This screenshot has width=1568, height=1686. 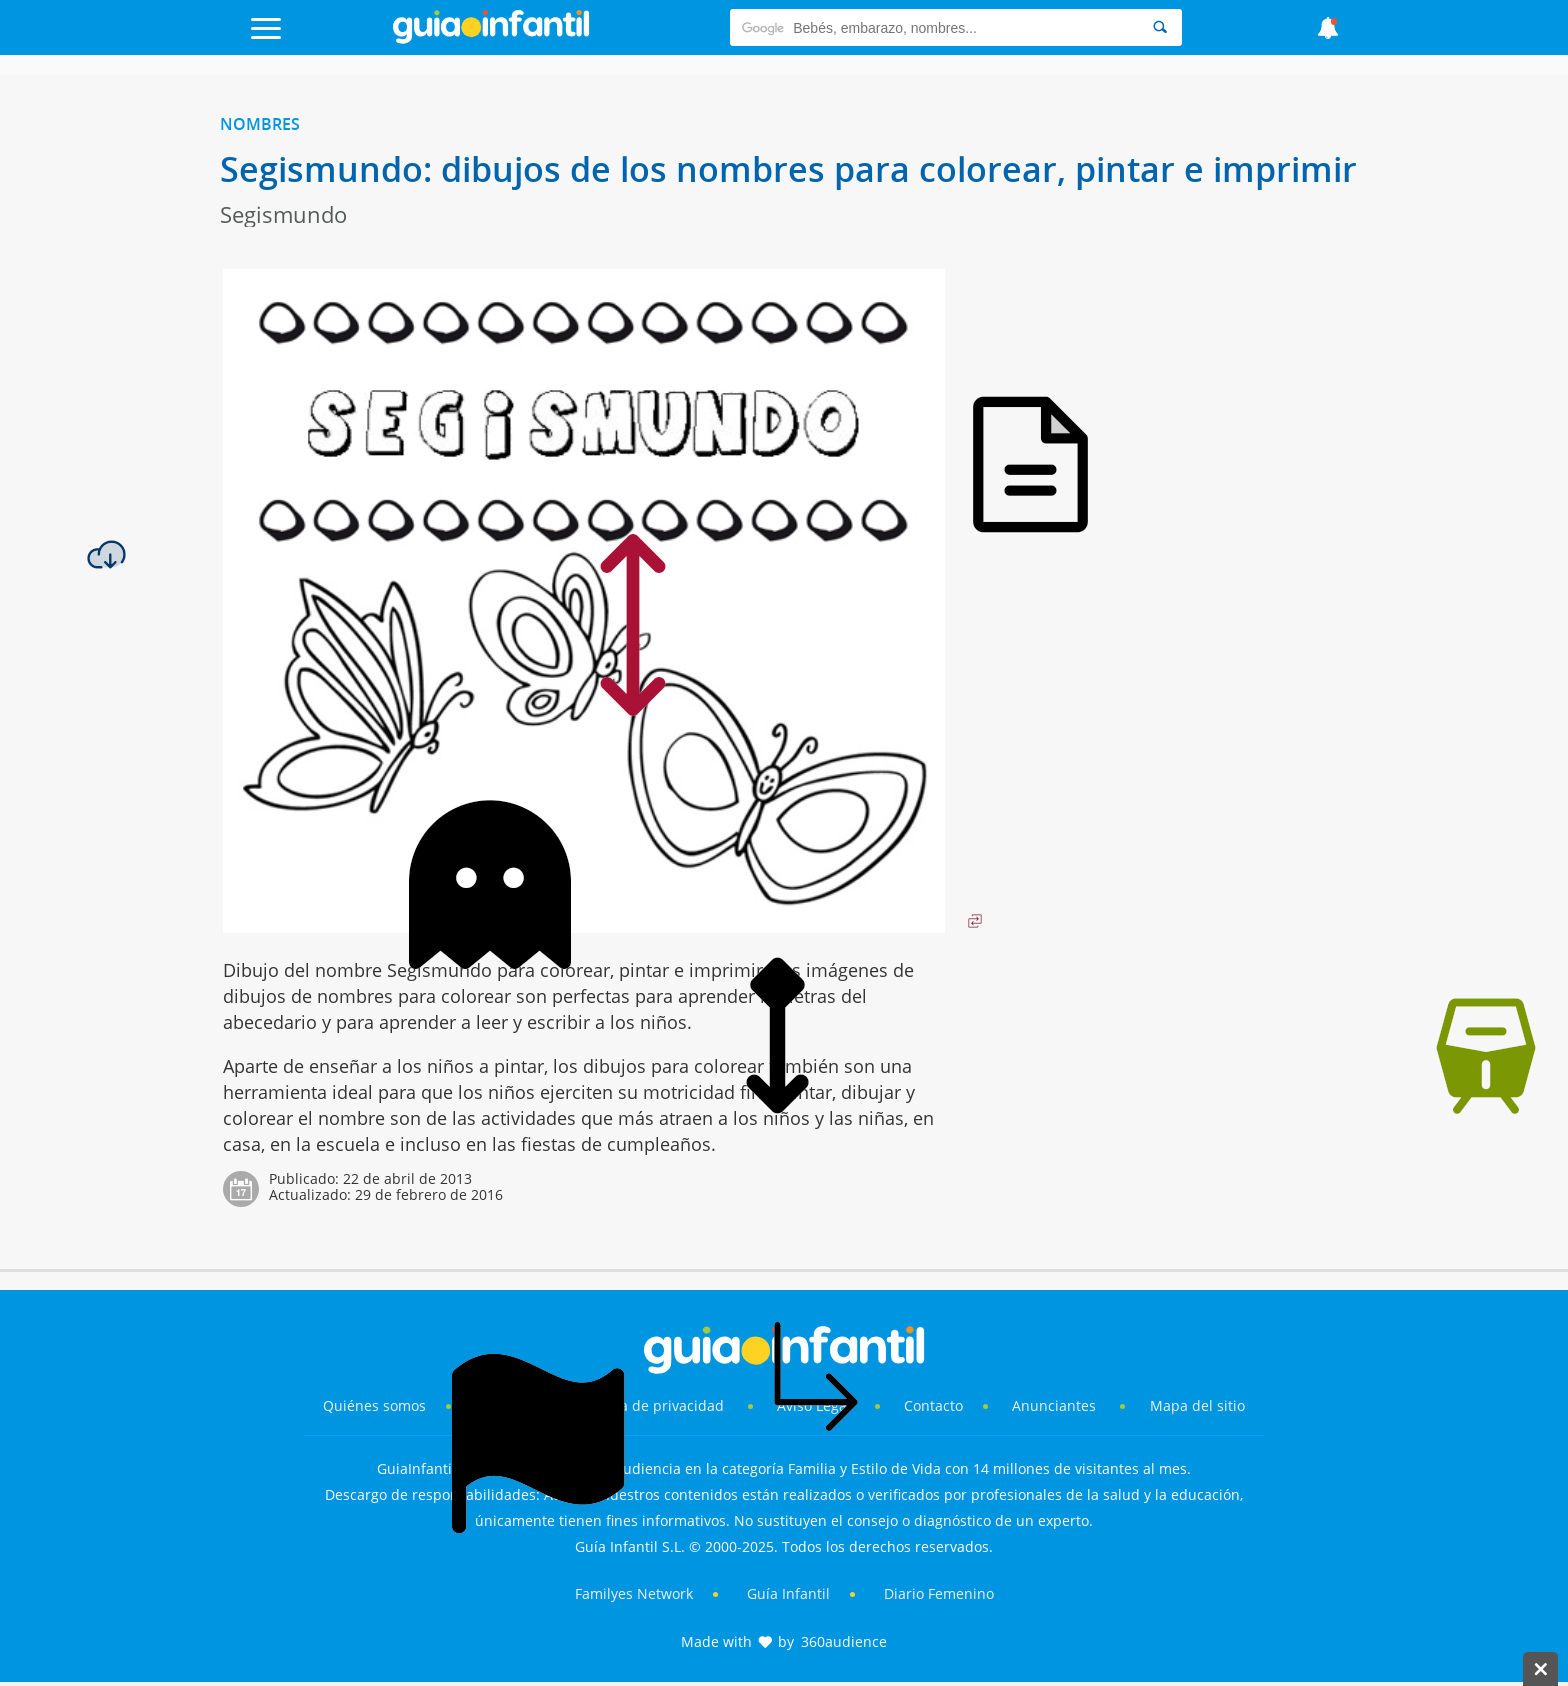 I want to click on swap or exchange items, so click(x=975, y=921).